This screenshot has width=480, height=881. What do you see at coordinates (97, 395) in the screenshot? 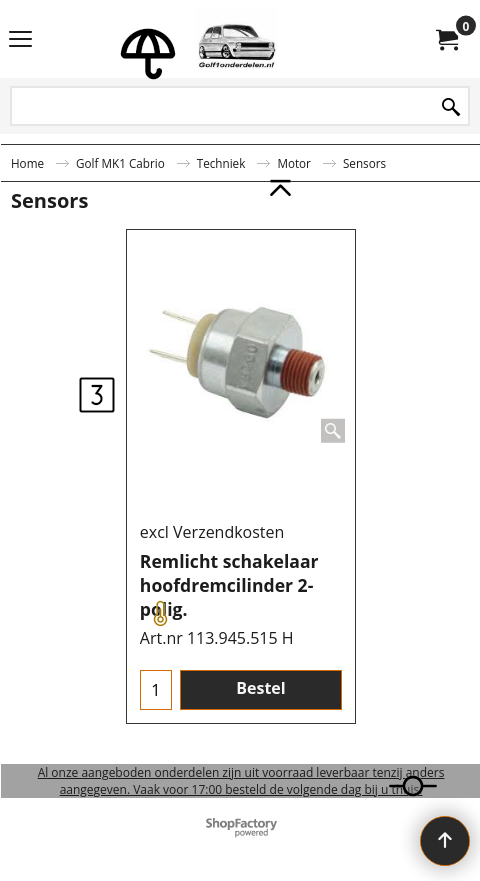
I see `step 3 in a numbered sequence or process` at bounding box center [97, 395].